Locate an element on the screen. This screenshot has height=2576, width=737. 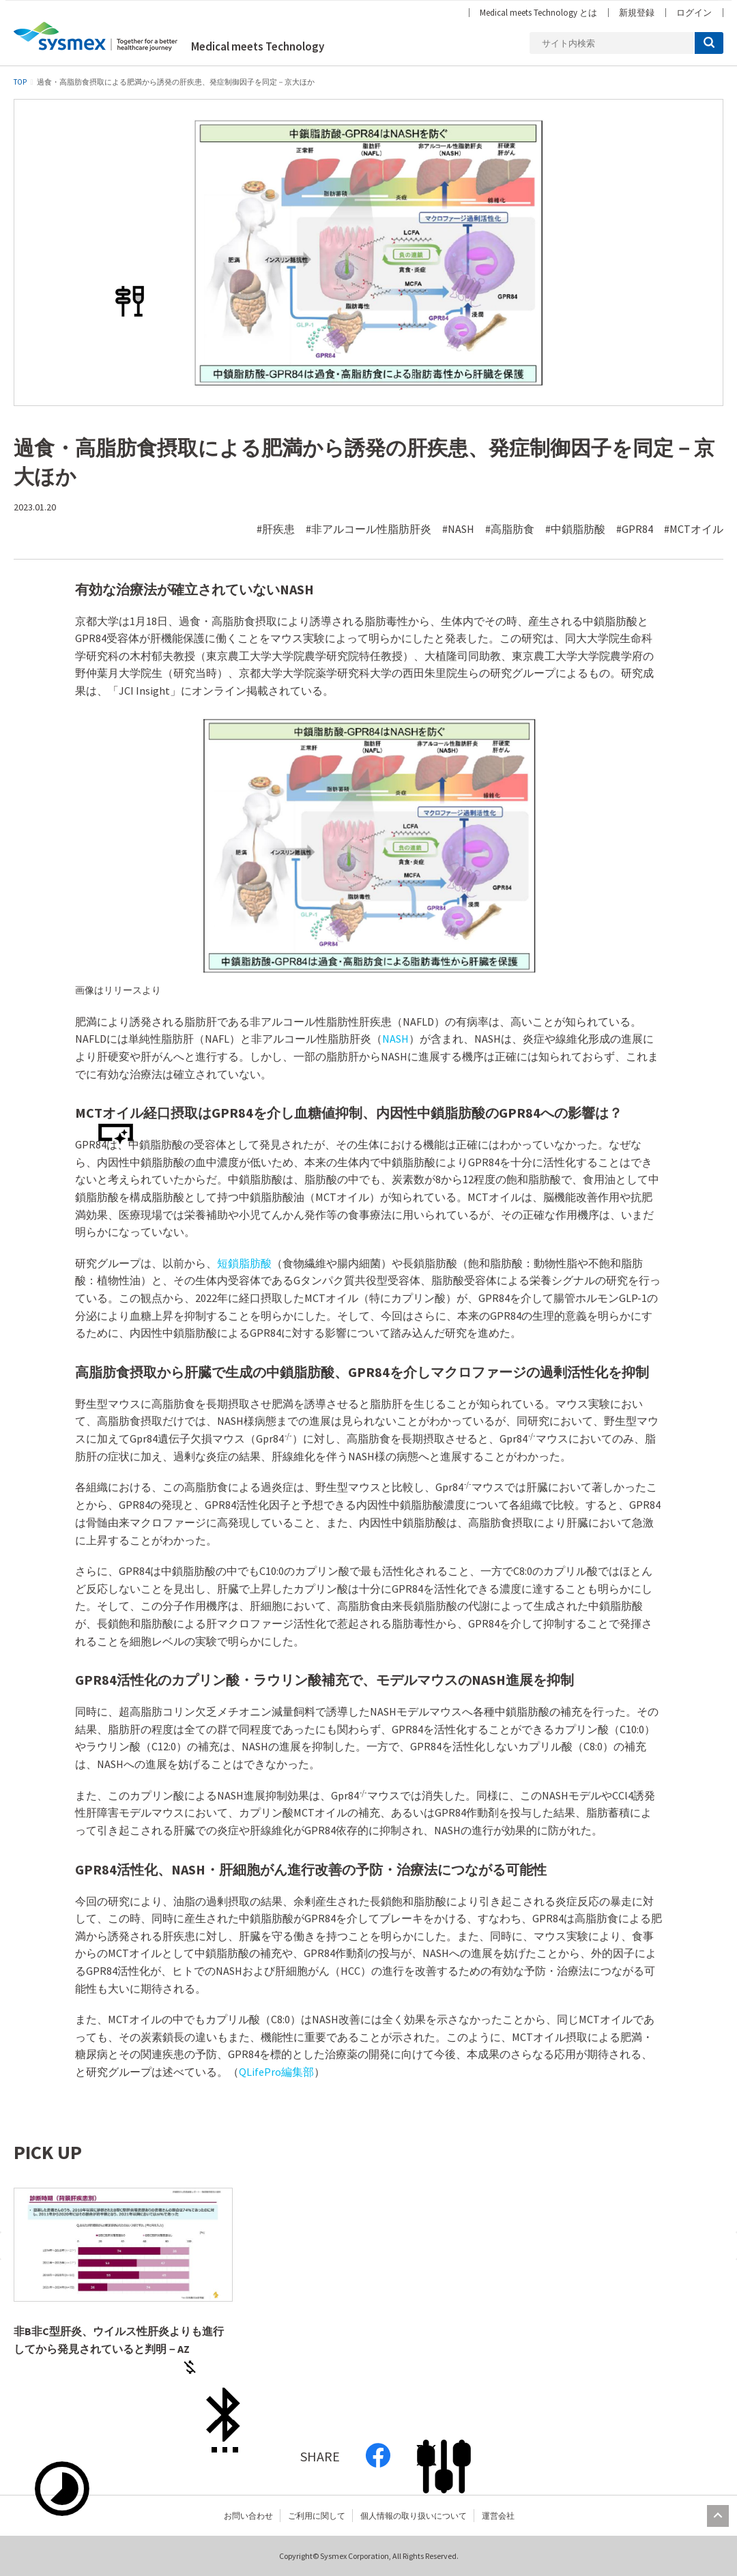
access bluetooth settings is located at coordinates (225, 2420).